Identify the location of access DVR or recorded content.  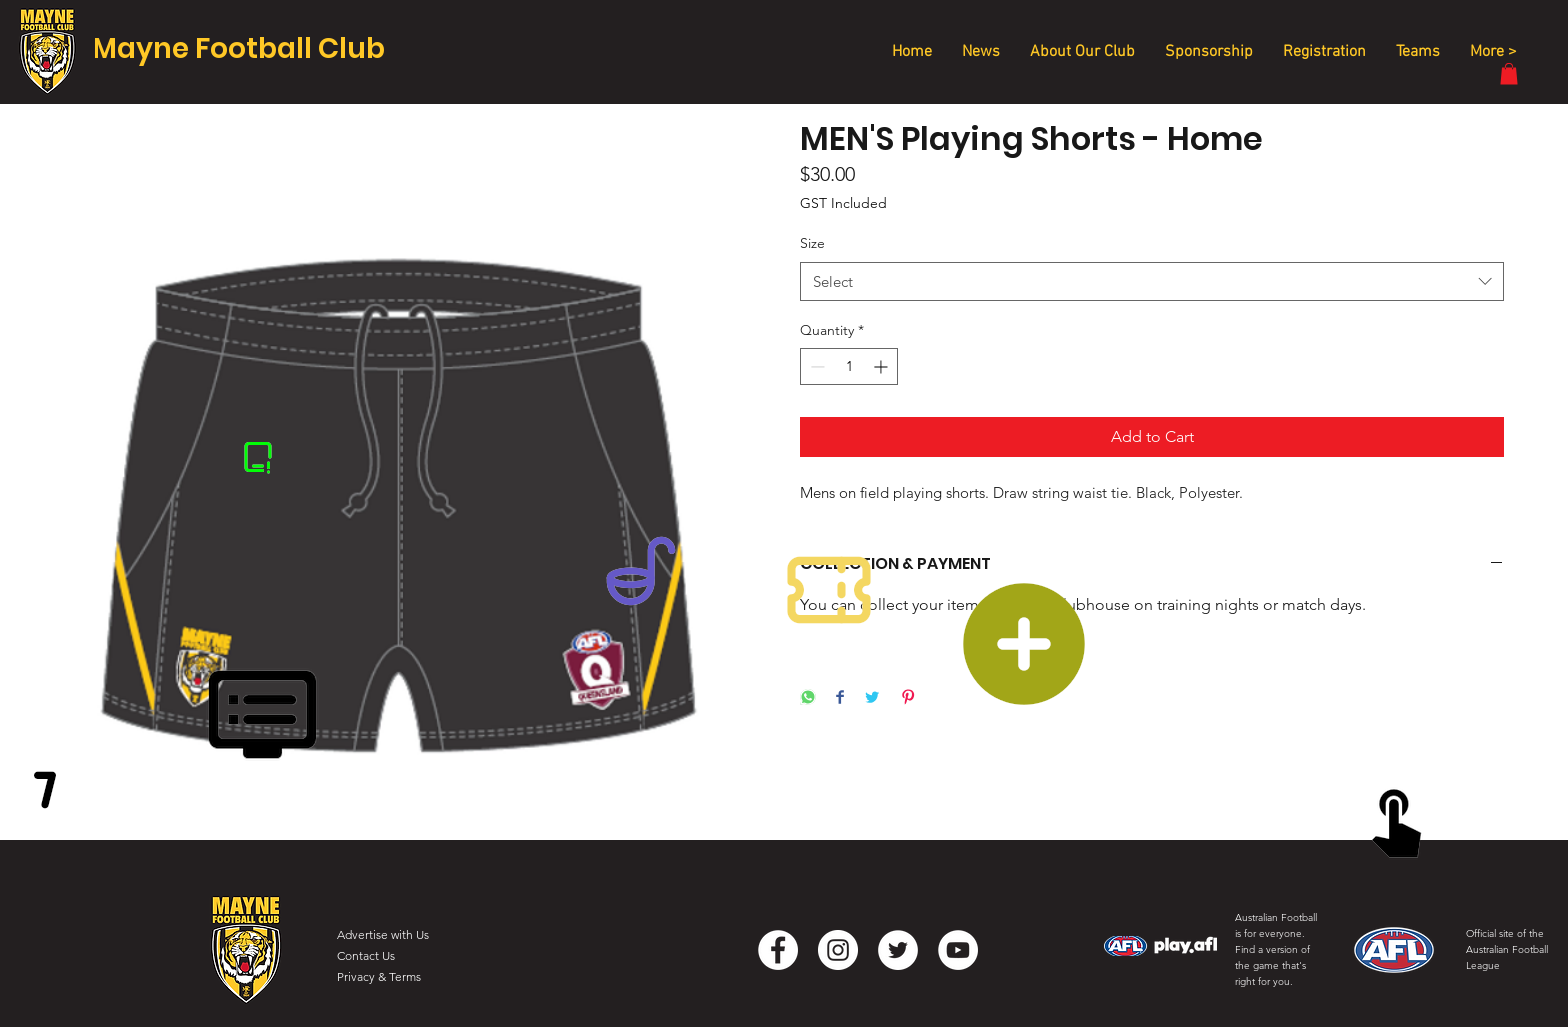
(262, 714).